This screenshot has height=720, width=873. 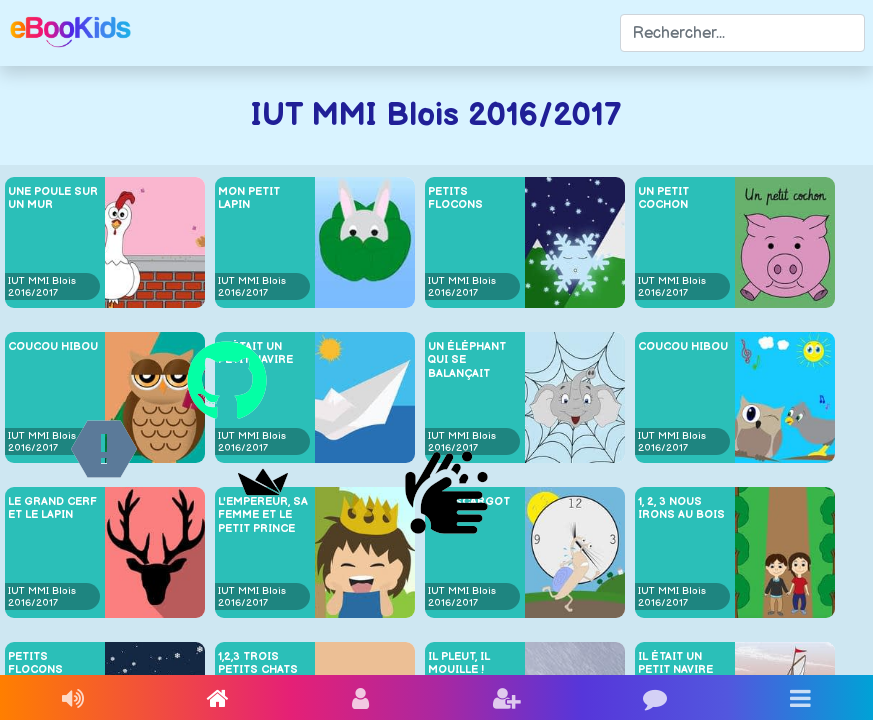 I want to click on wash your hands reminder, so click(x=446, y=492).